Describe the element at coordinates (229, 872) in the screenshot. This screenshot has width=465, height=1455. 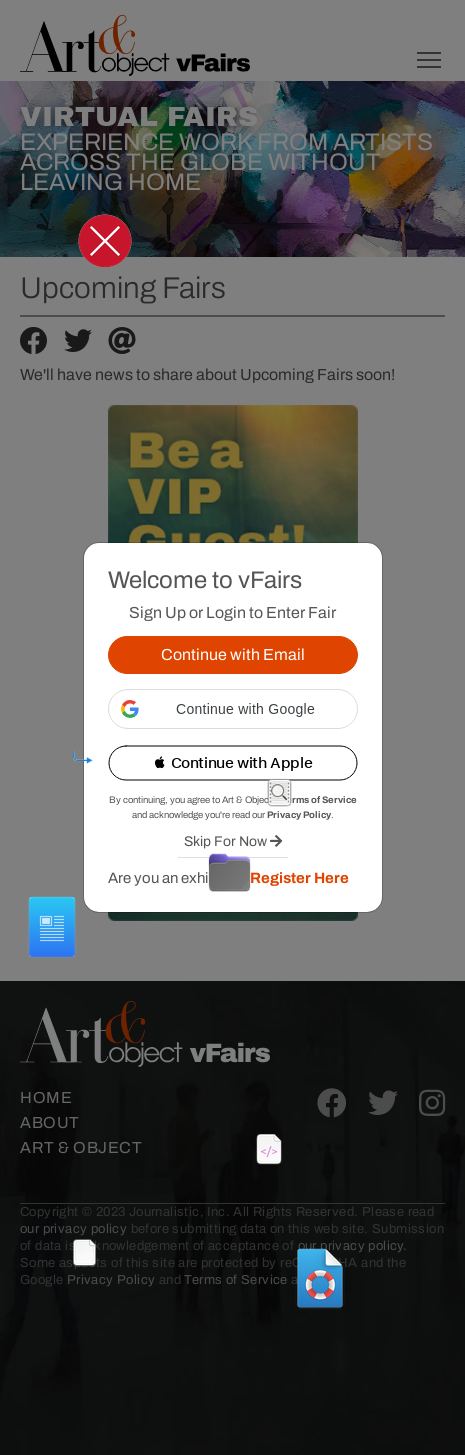
I see `open a folder or directory` at that location.